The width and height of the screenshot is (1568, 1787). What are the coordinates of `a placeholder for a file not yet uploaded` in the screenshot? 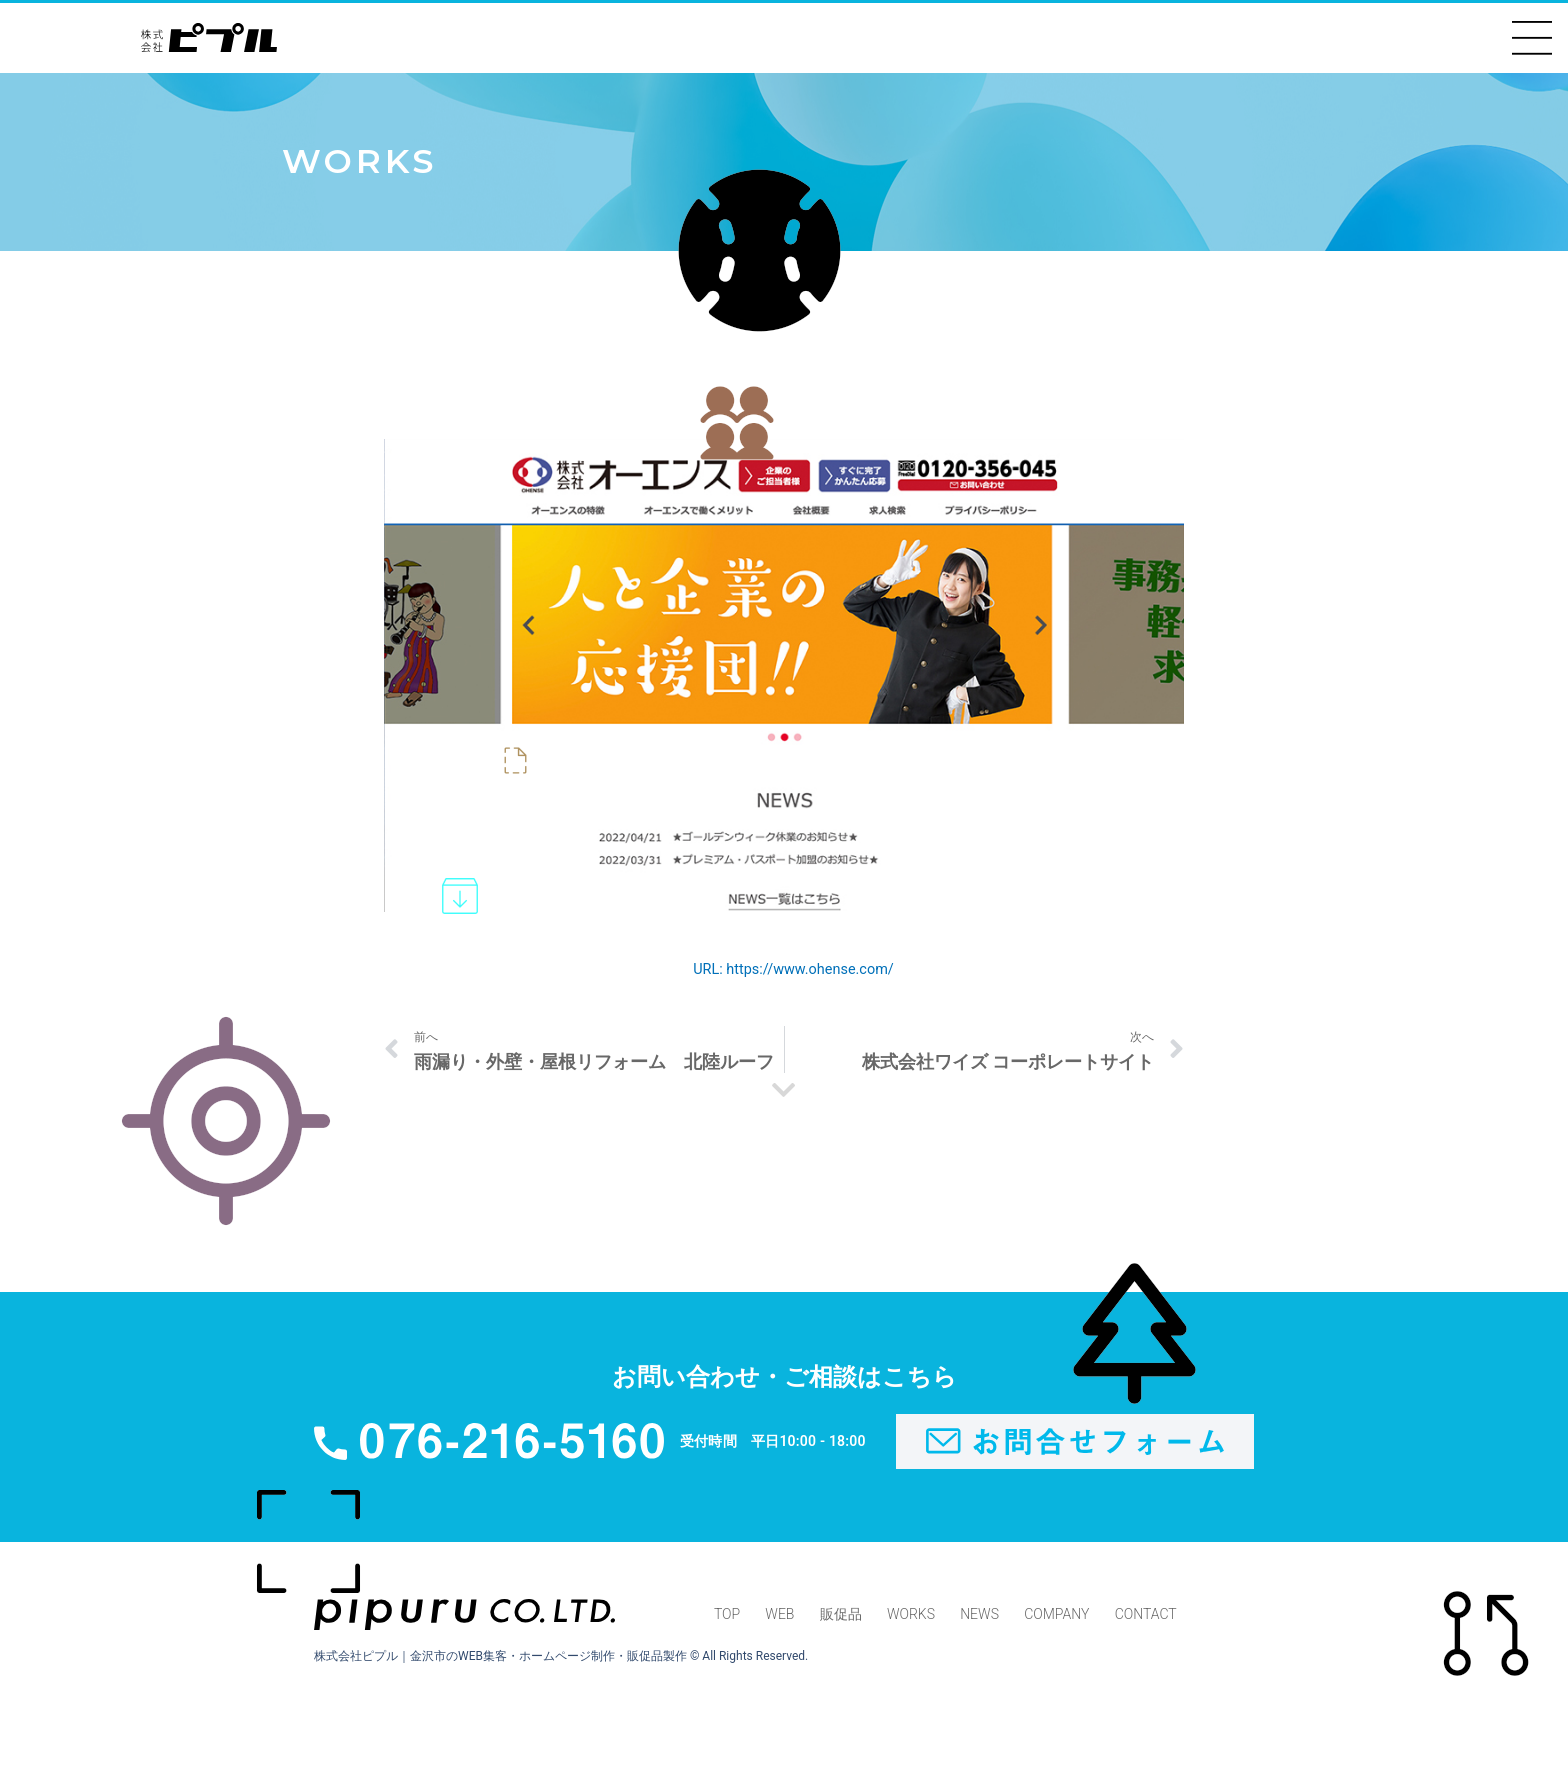 It's located at (515, 760).